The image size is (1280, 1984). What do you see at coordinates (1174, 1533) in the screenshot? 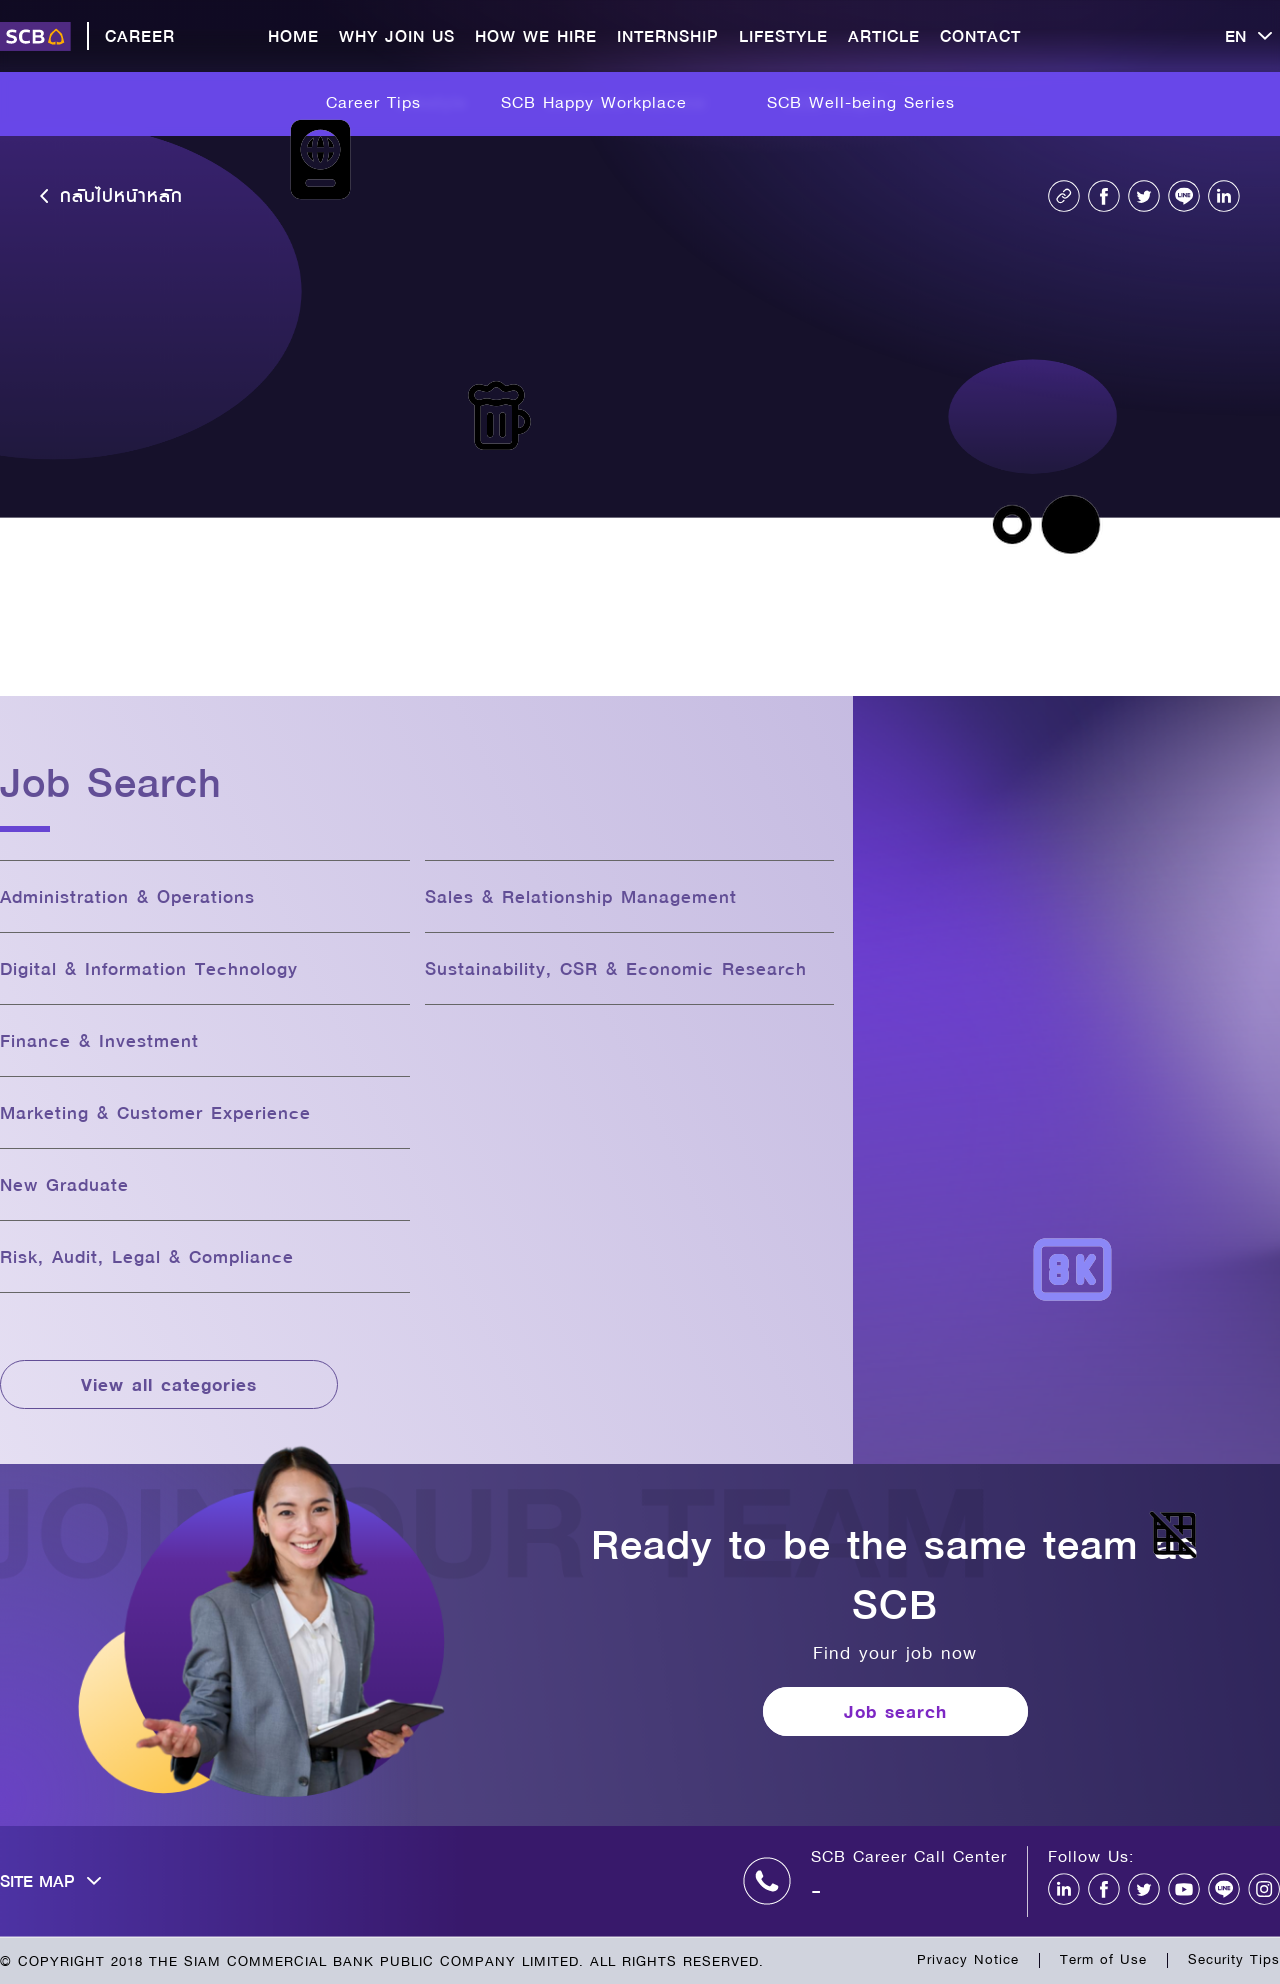
I see `disable grid view` at bounding box center [1174, 1533].